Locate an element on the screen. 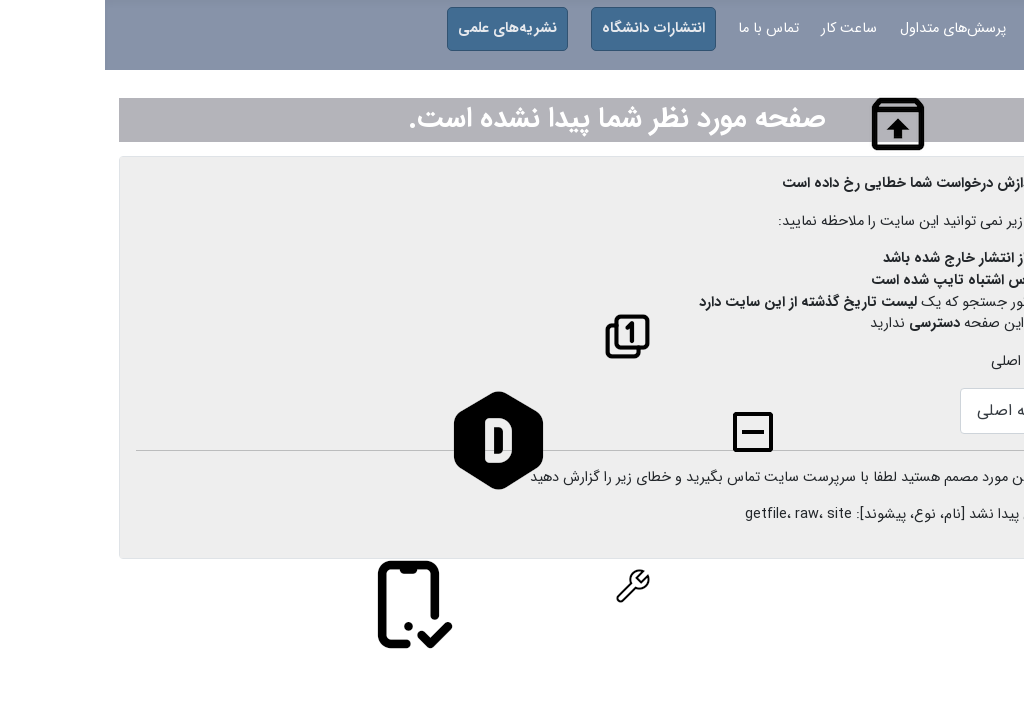 The height and width of the screenshot is (720, 1024). view or edit object properties is located at coordinates (633, 586).